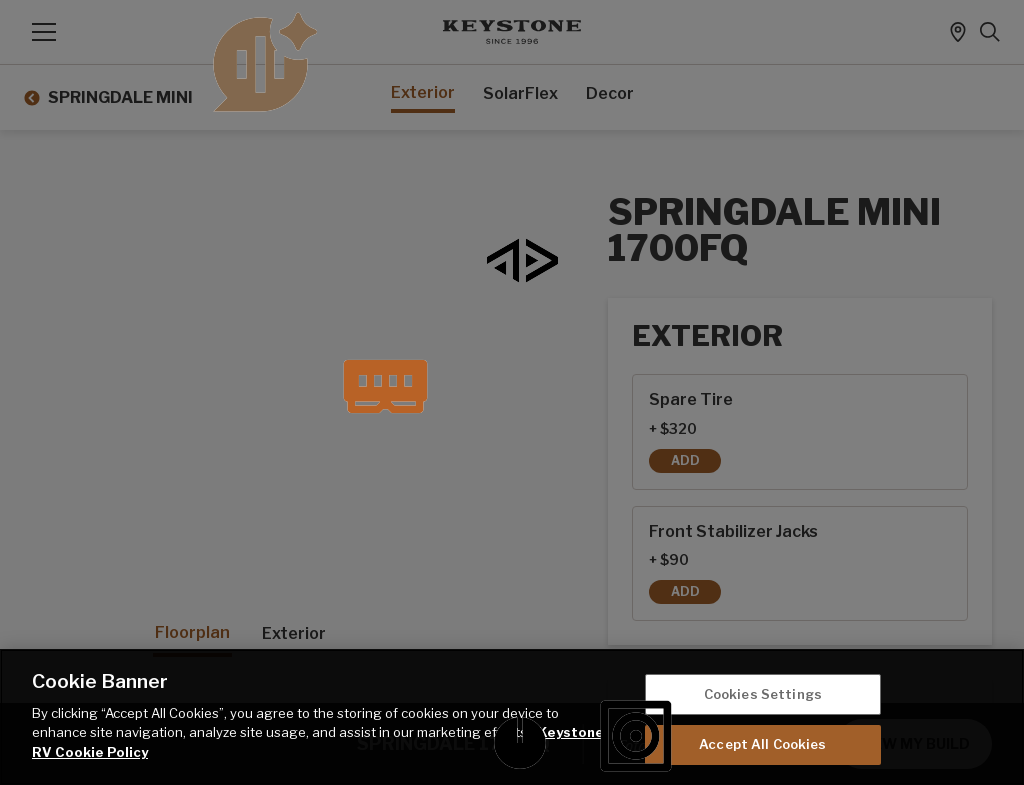 The height and width of the screenshot is (785, 1024). What do you see at coordinates (385, 386) in the screenshot?
I see `view RAM or memory usage` at bounding box center [385, 386].